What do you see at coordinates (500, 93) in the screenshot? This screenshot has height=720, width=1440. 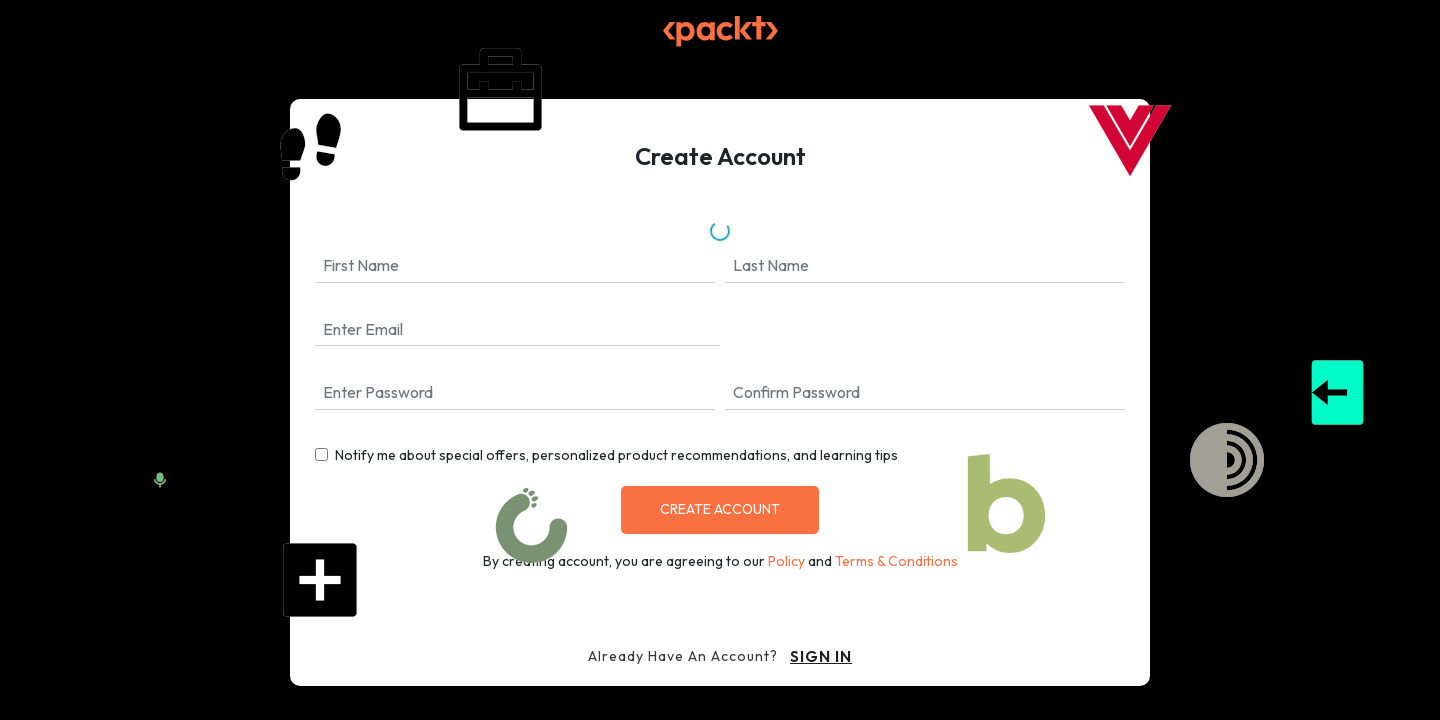 I see `access work or business documents` at bounding box center [500, 93].